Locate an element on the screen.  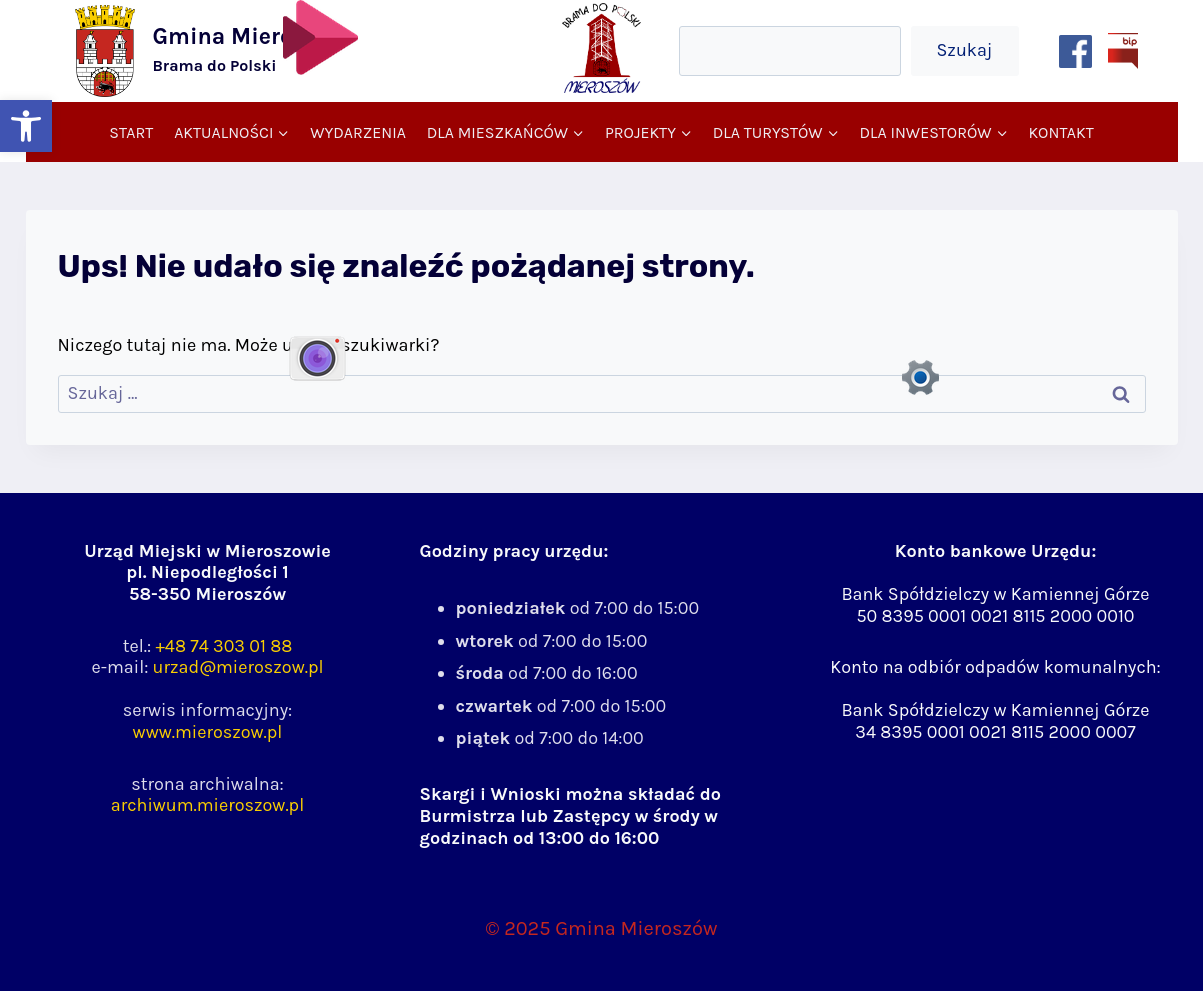
open the camera app is located at coordinates (317, 358).